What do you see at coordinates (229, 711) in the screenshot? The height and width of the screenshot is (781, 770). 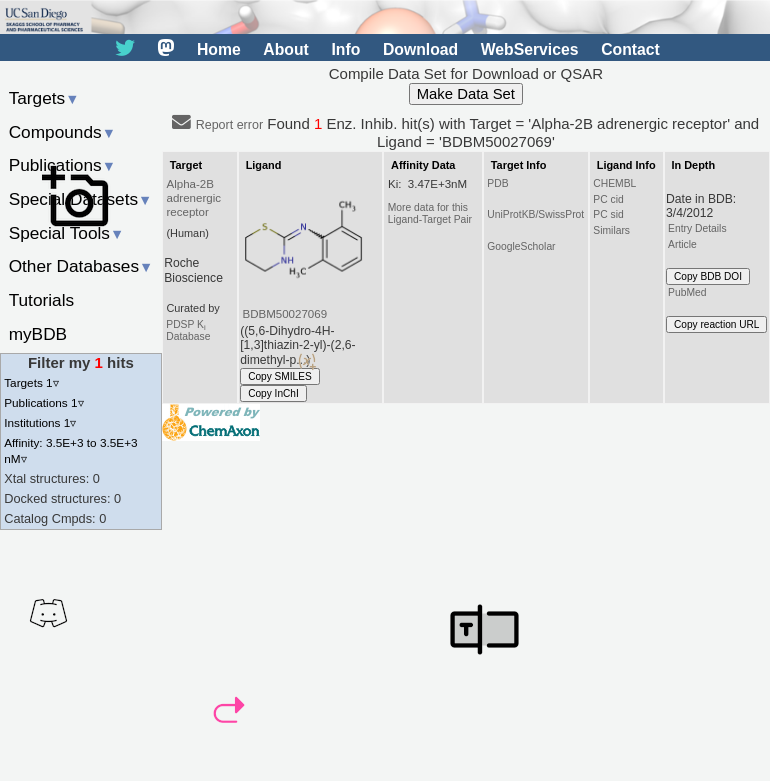 I see `redo last action` at bounding box center [229, 711].